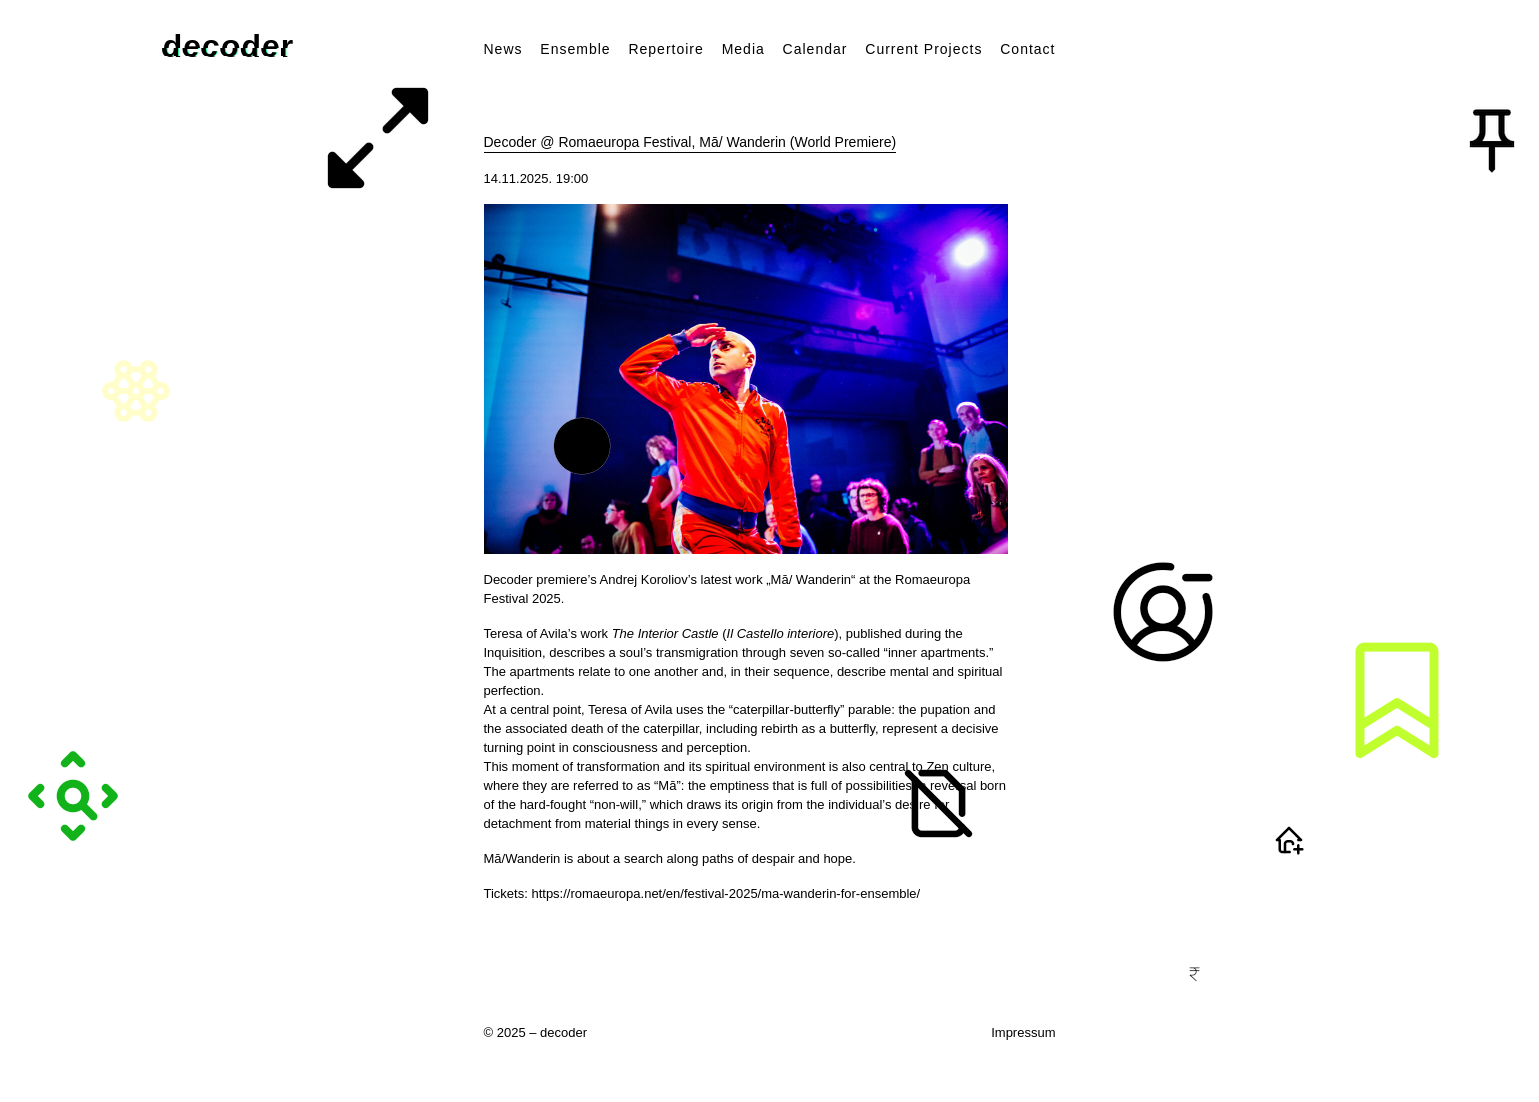 The height and width of the screenshot is (1102, 1539). What do you see at coordinates (378, 138) in the screenshot?
I see `expand to full screen` at bounding box center [378, 138].